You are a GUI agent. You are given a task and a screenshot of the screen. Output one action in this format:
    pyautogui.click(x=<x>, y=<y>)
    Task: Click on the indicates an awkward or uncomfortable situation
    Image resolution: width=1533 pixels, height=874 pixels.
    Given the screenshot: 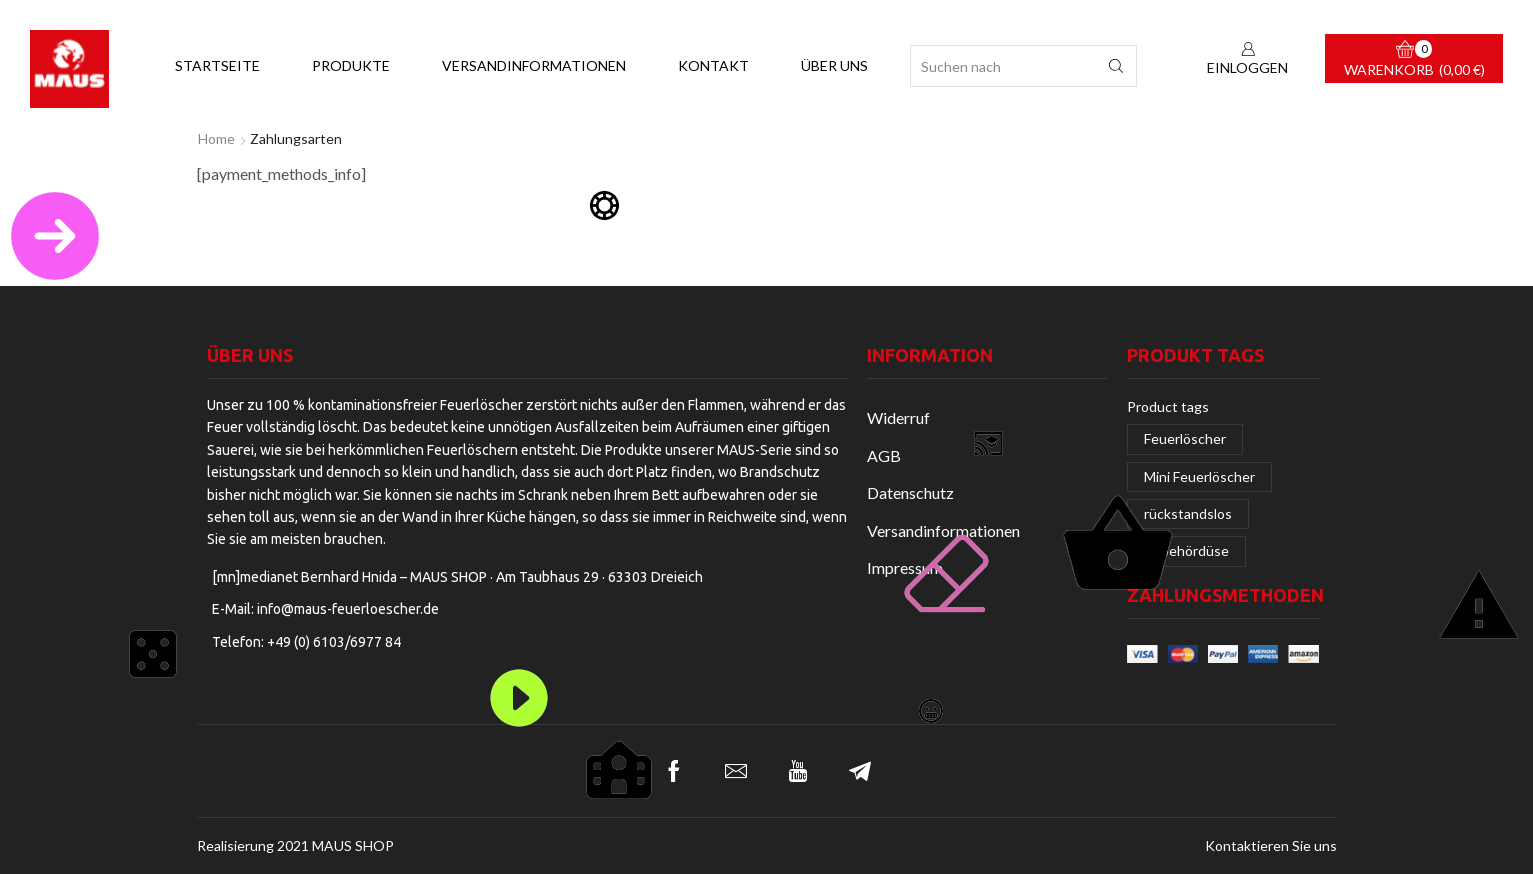 What is the action you would take?
    pyautogui.click(x=931, y=711)
    